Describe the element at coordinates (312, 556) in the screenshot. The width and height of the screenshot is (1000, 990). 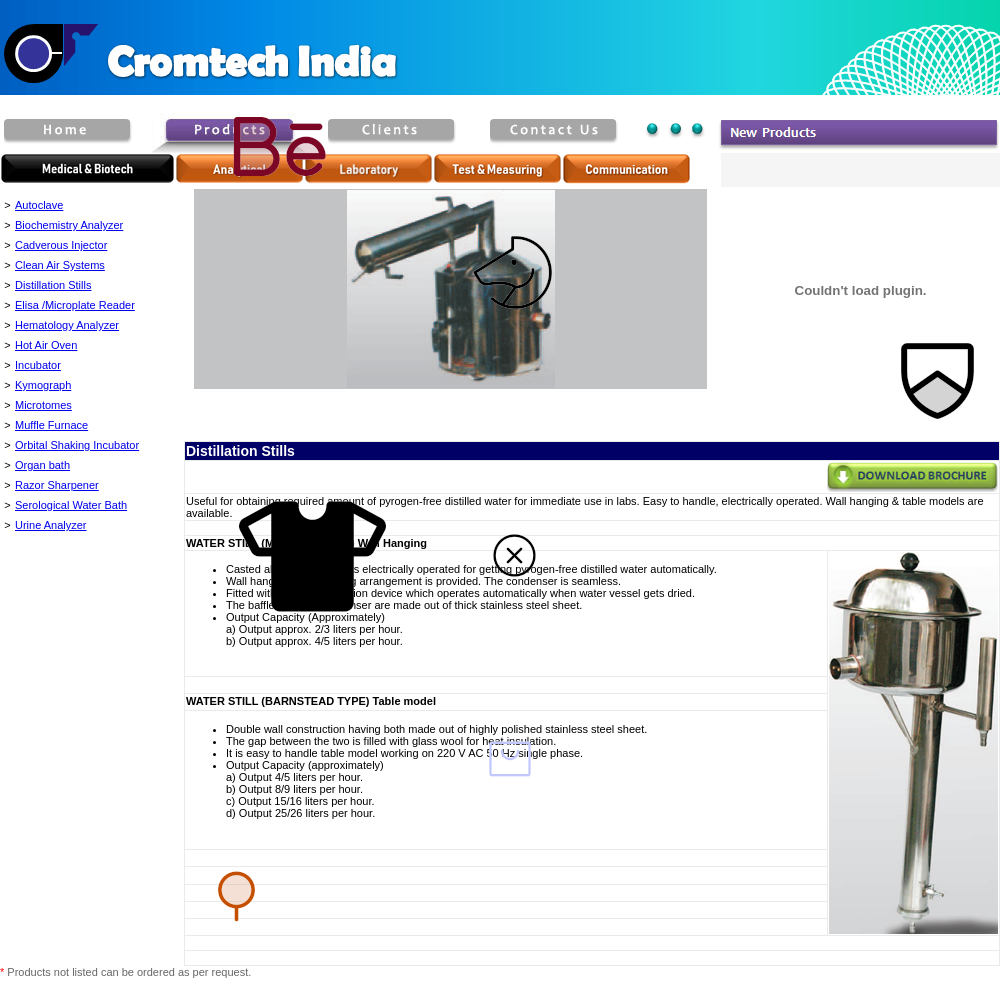
I see `browse clothing or apparel items` at that location.